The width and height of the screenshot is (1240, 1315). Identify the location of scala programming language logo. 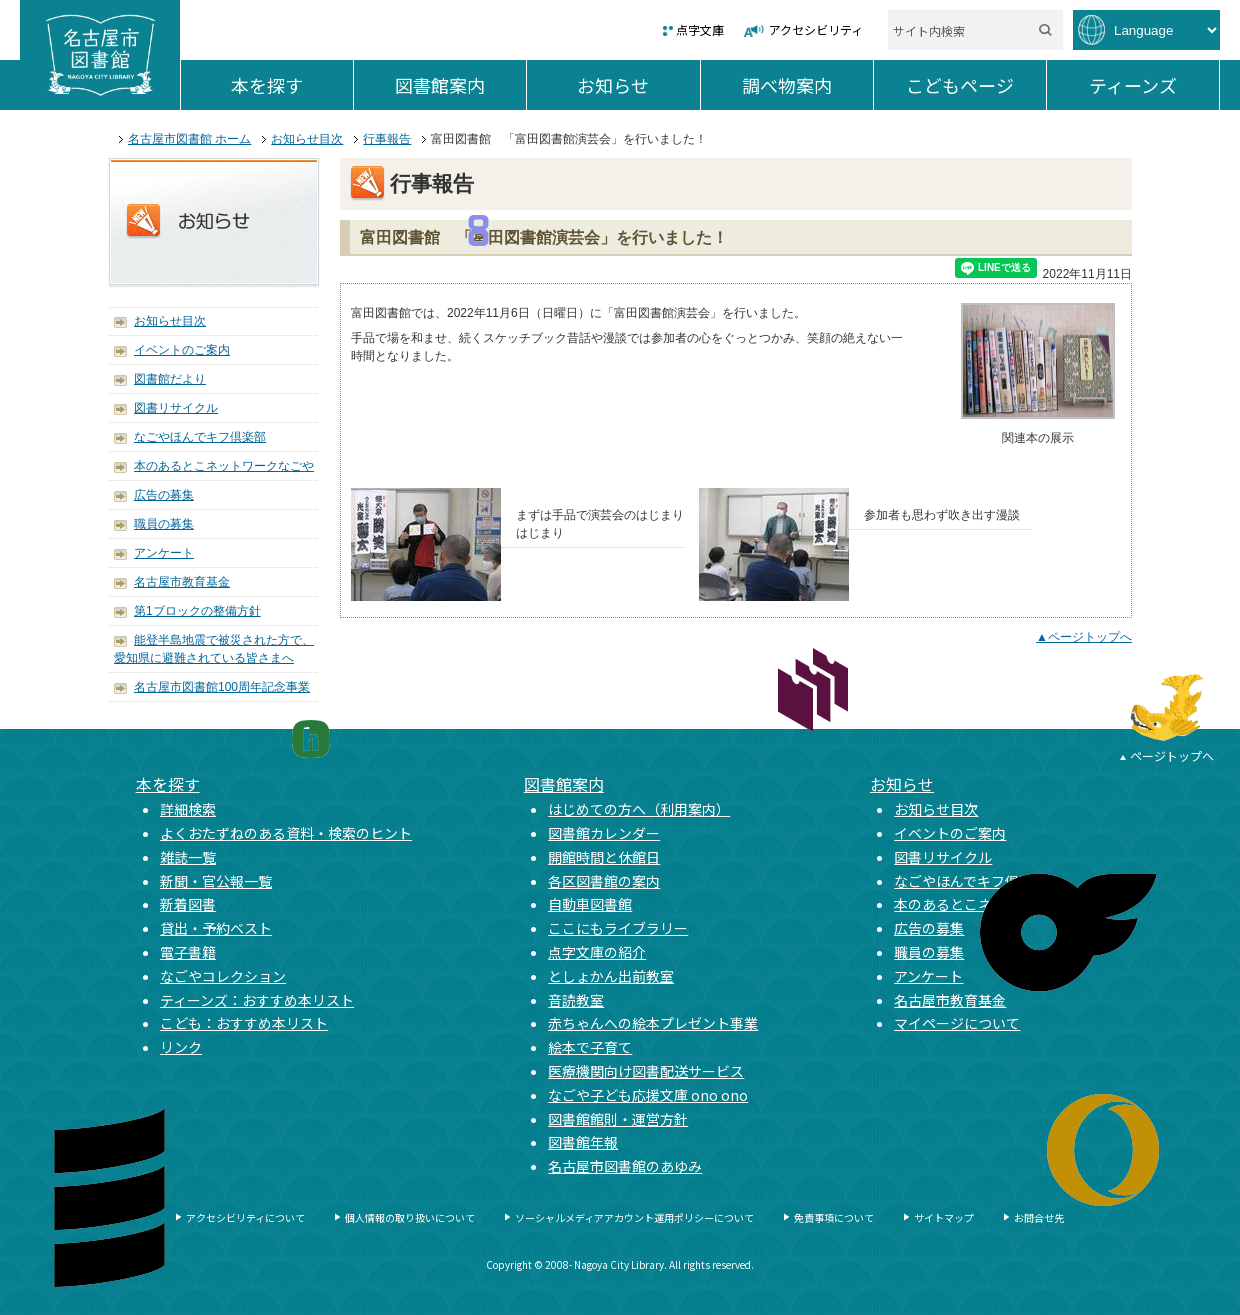
(109, 1197).